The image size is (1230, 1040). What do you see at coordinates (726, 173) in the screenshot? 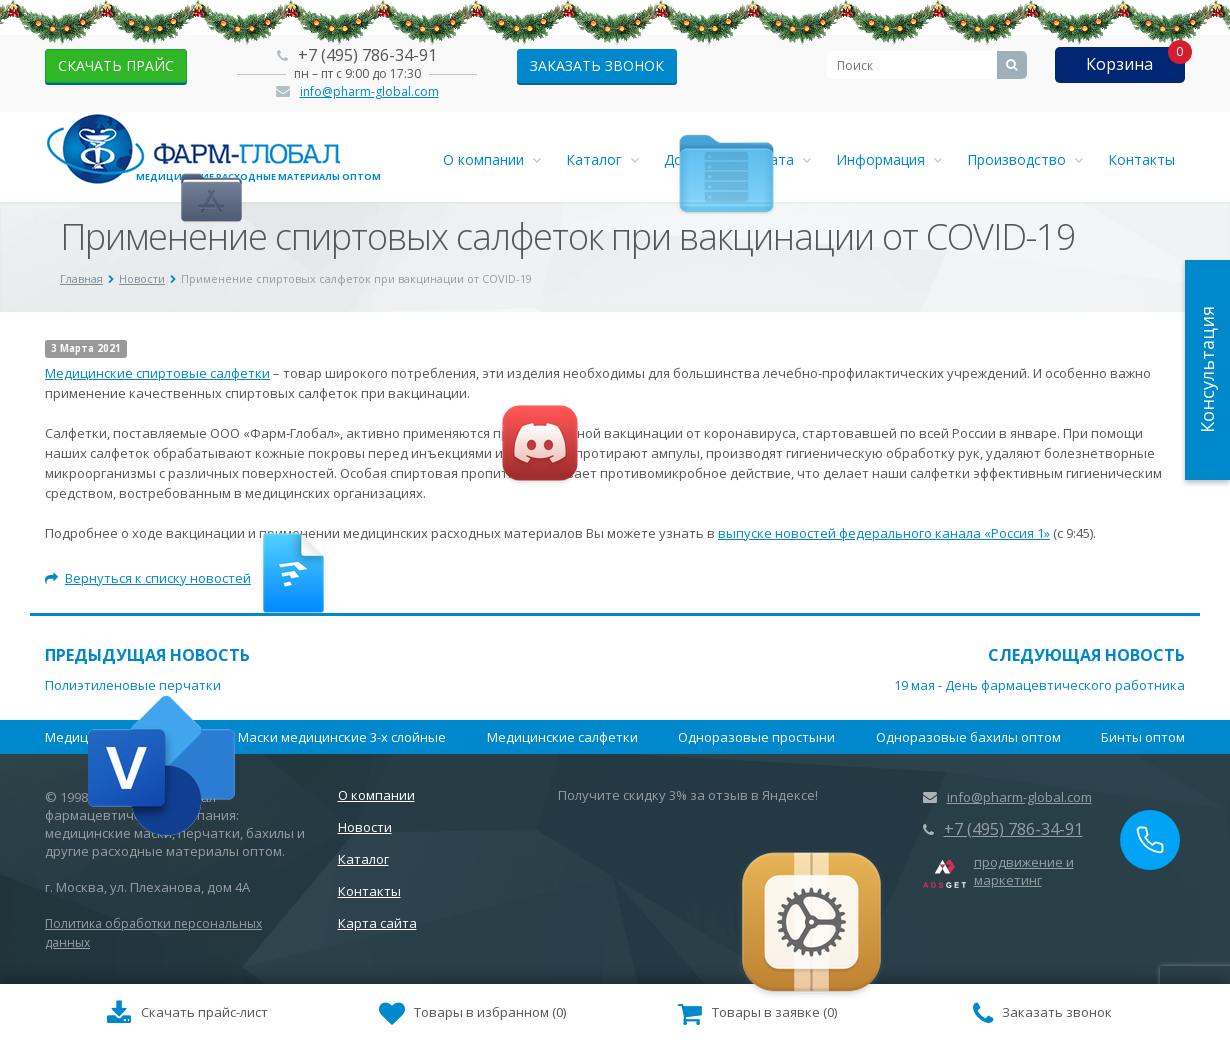
I see `open directory menu panel applet` at bounding box center [726, 173].